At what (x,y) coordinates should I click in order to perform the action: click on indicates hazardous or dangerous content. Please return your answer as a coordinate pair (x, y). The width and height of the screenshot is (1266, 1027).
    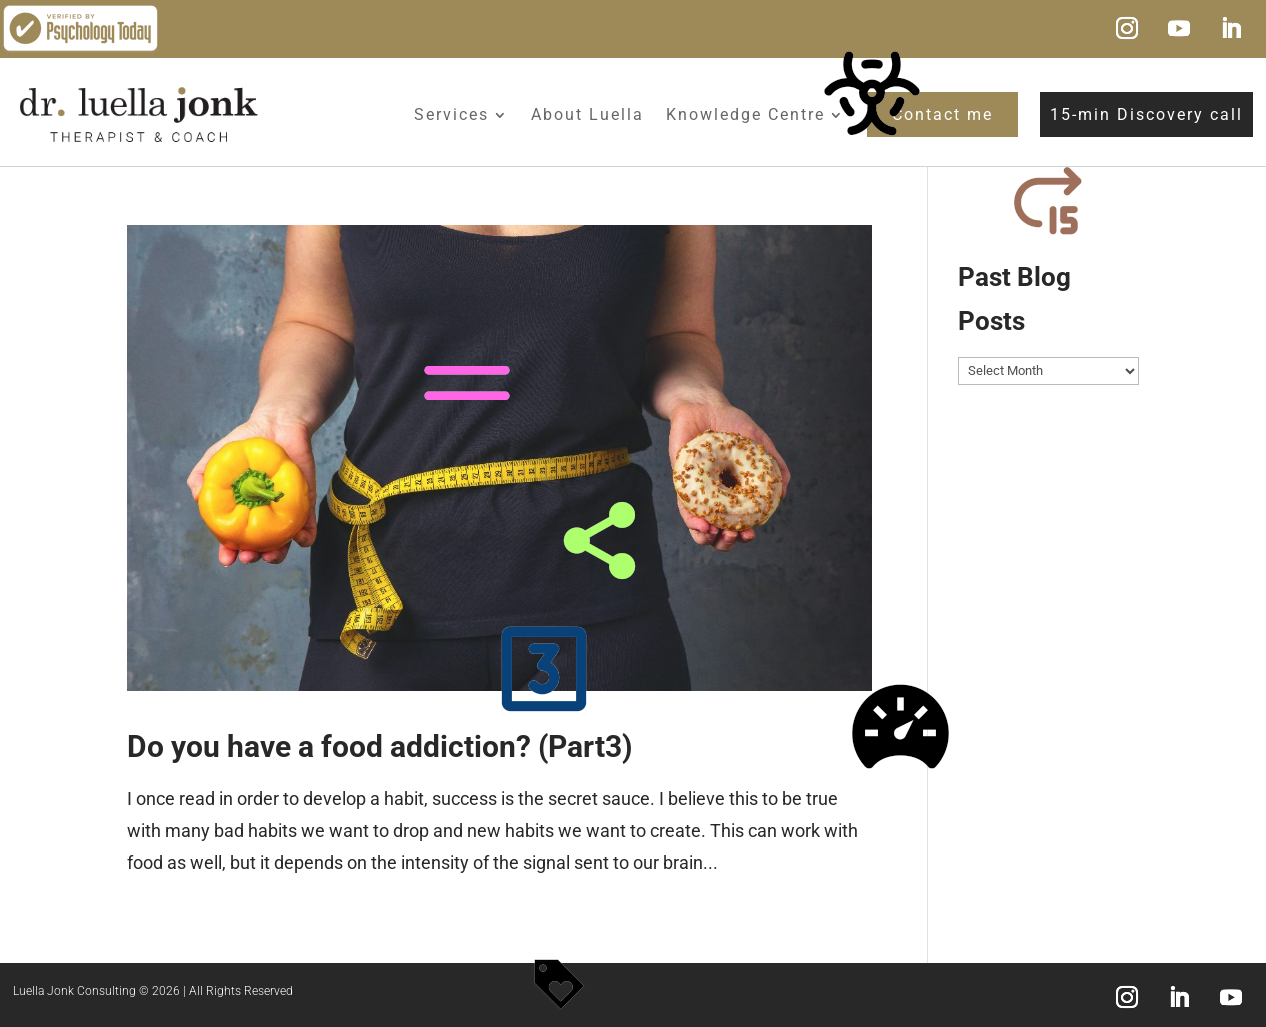
    Looking at the image, I should click on (872, 93).